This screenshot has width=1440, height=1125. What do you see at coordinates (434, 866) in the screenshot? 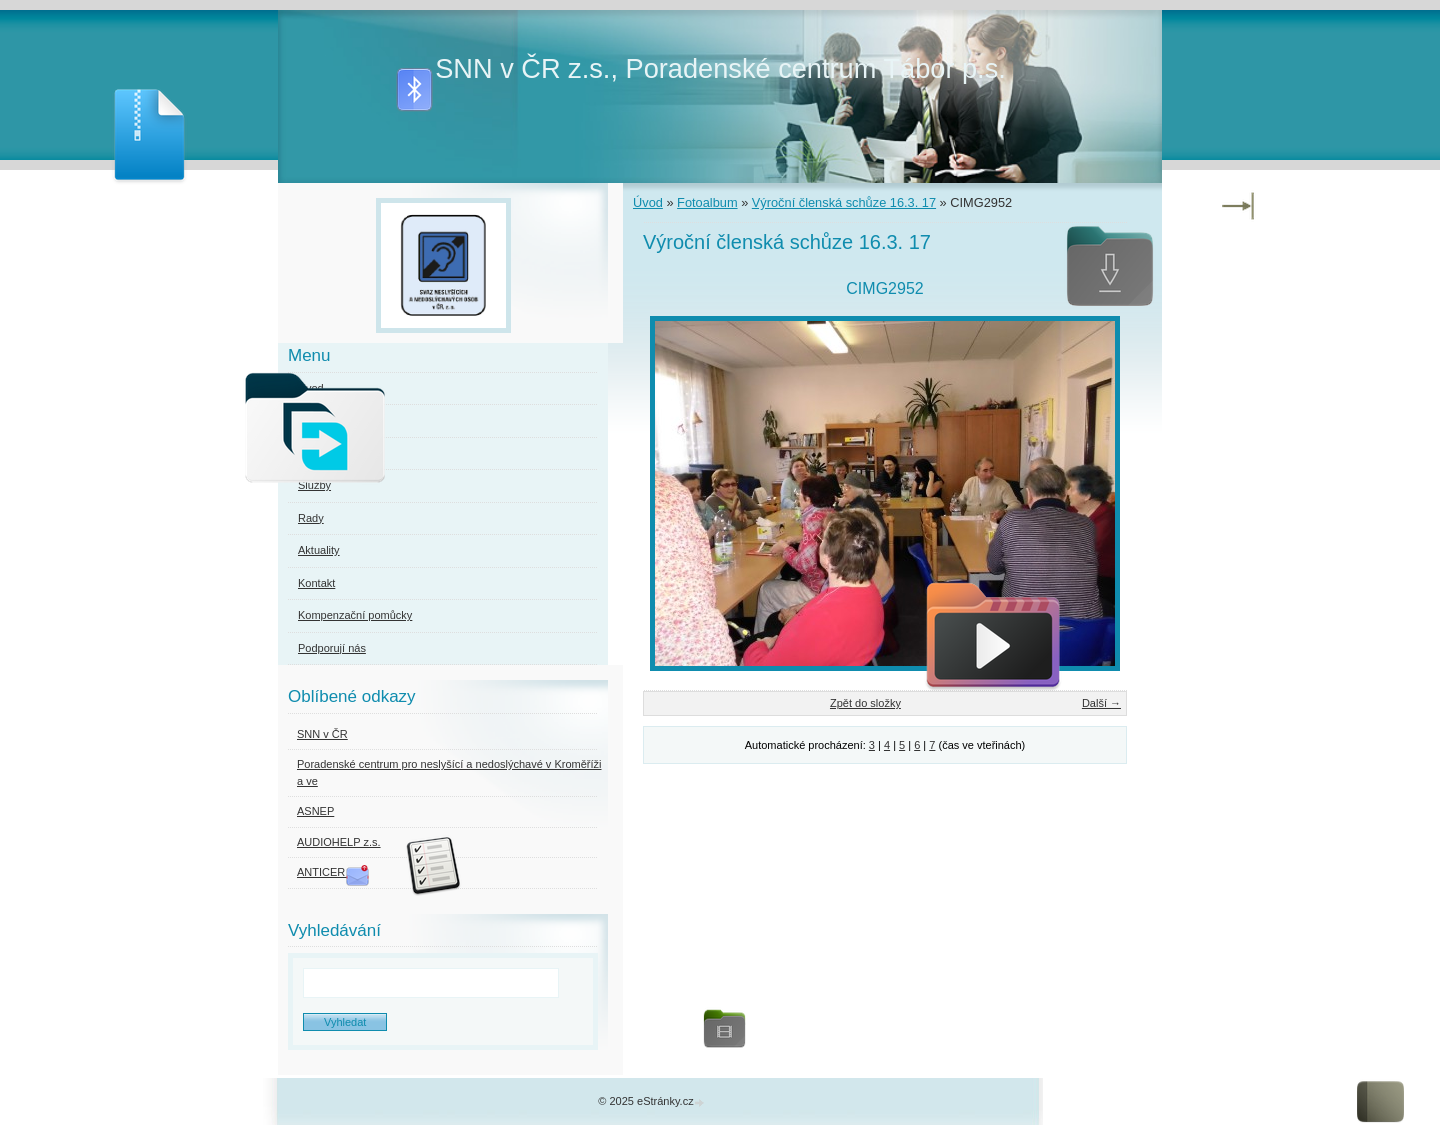
I see `open reminders preferences` at bounding box center [434, 866].